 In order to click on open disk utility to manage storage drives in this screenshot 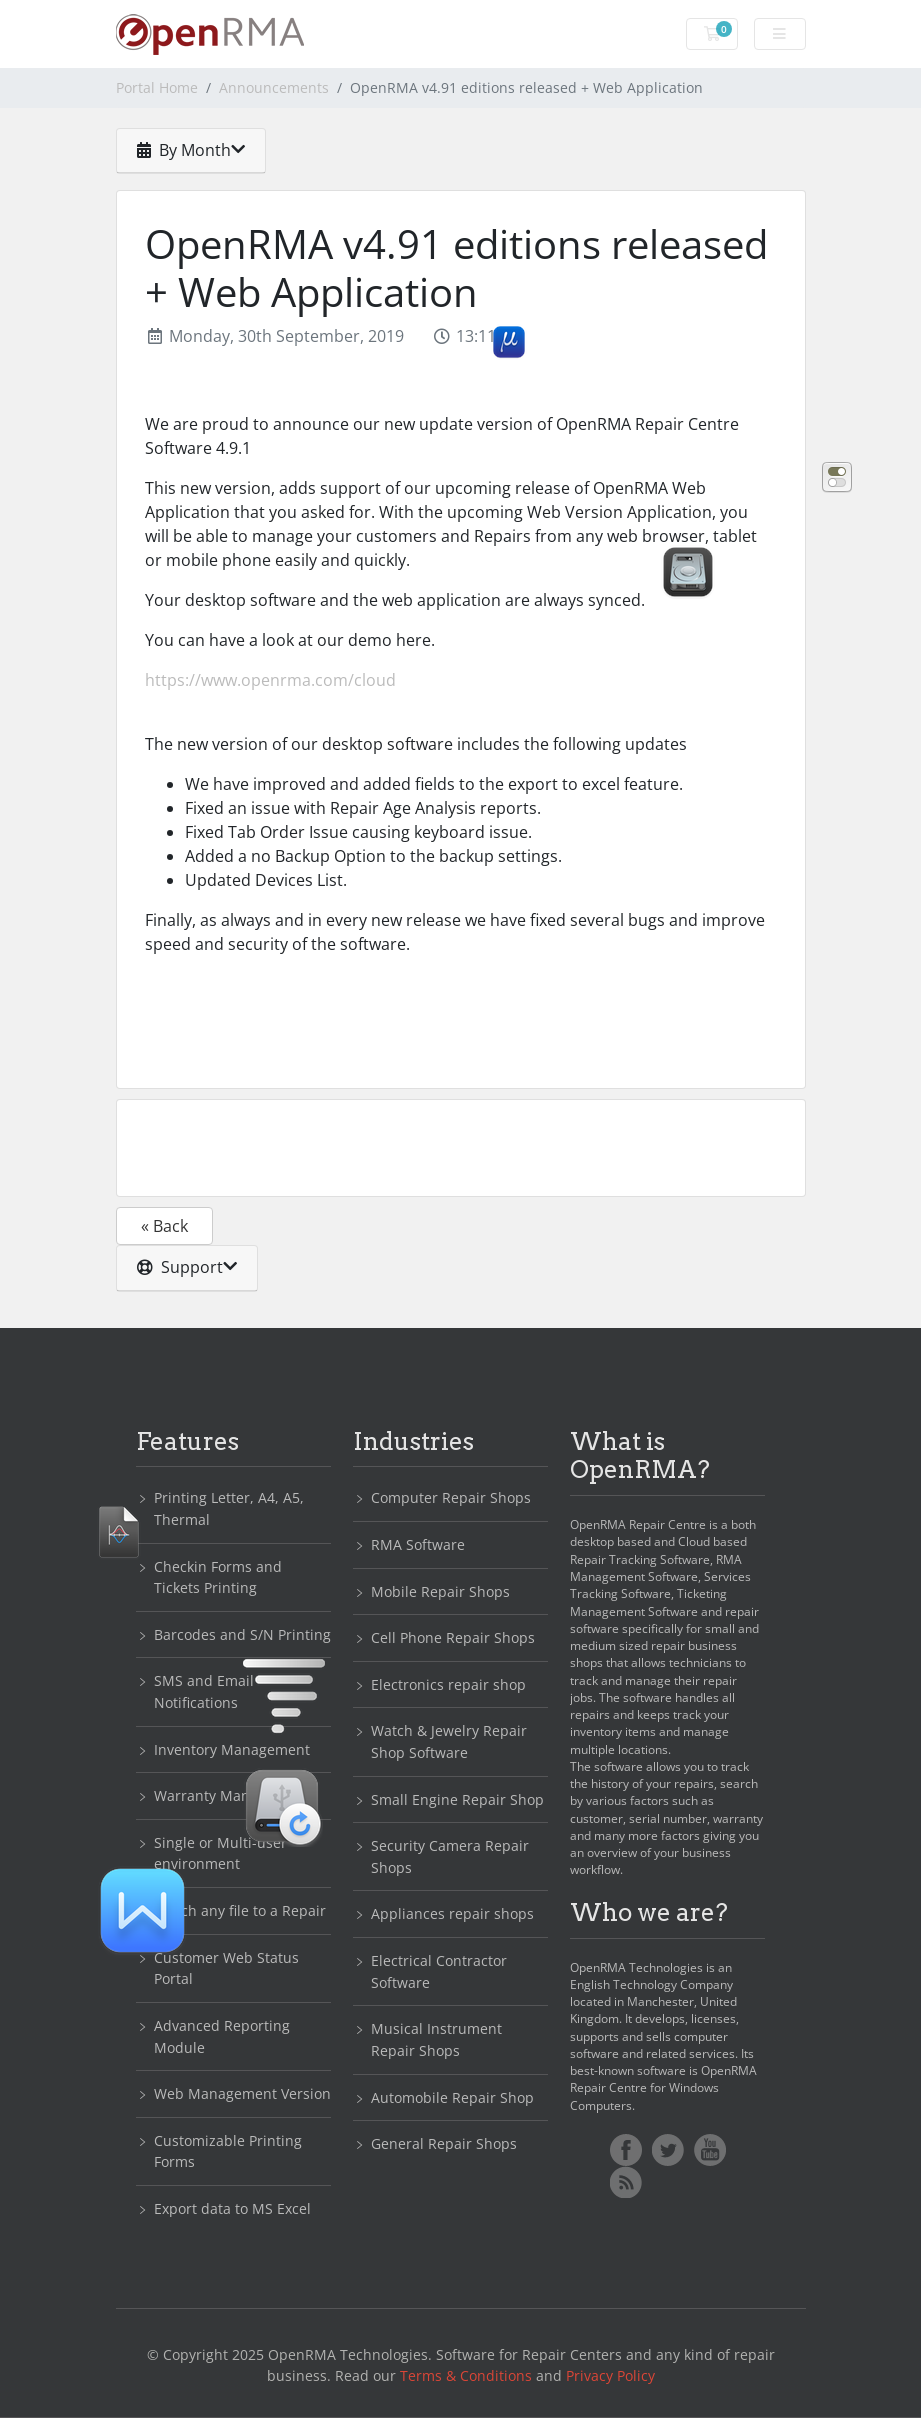, I will do `click(688, 572)`.